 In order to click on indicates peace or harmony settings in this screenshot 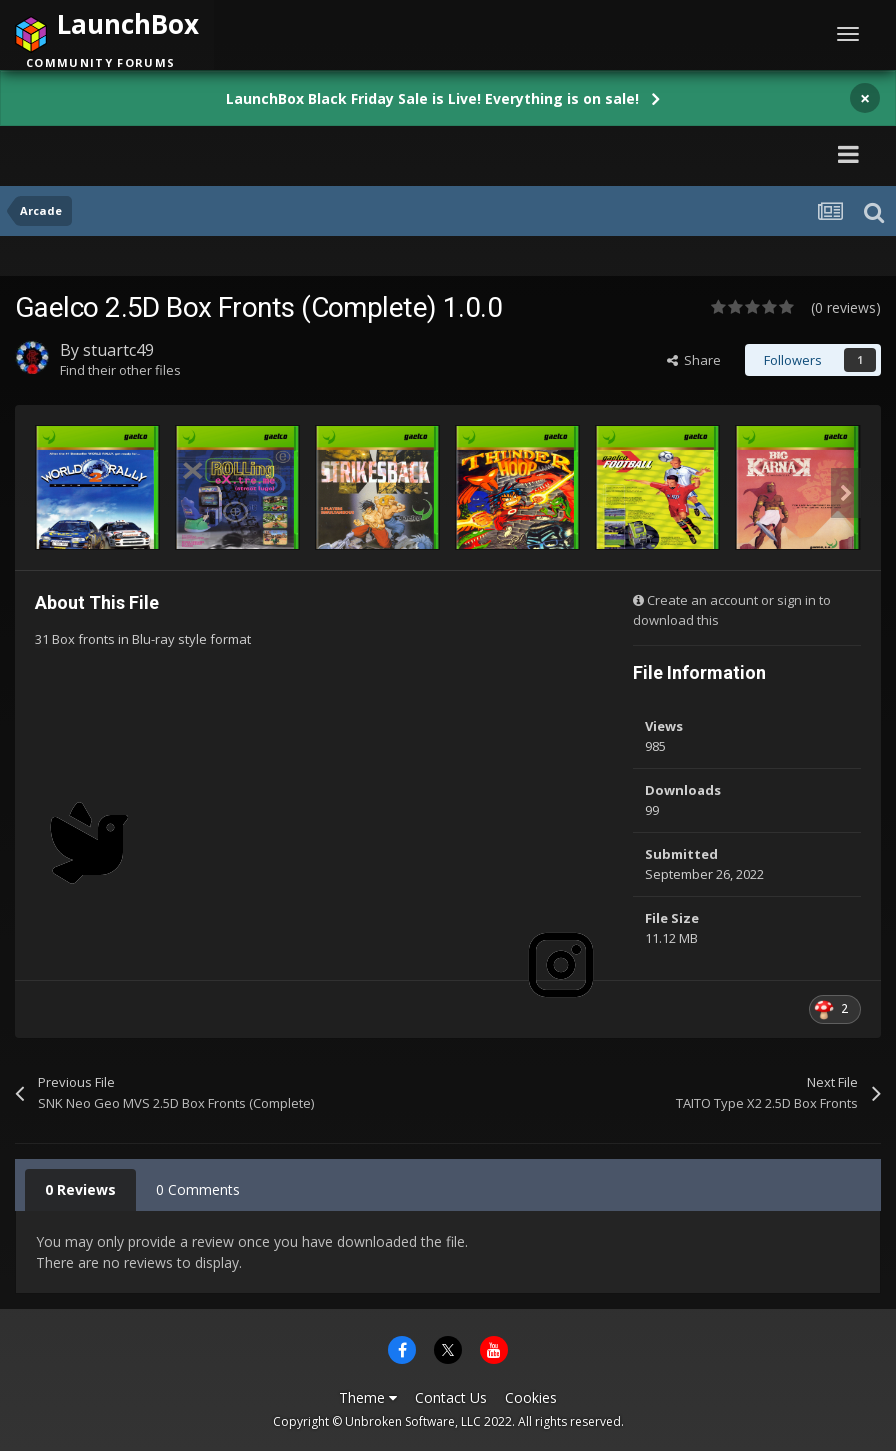, I will do `click(88, 845)`.